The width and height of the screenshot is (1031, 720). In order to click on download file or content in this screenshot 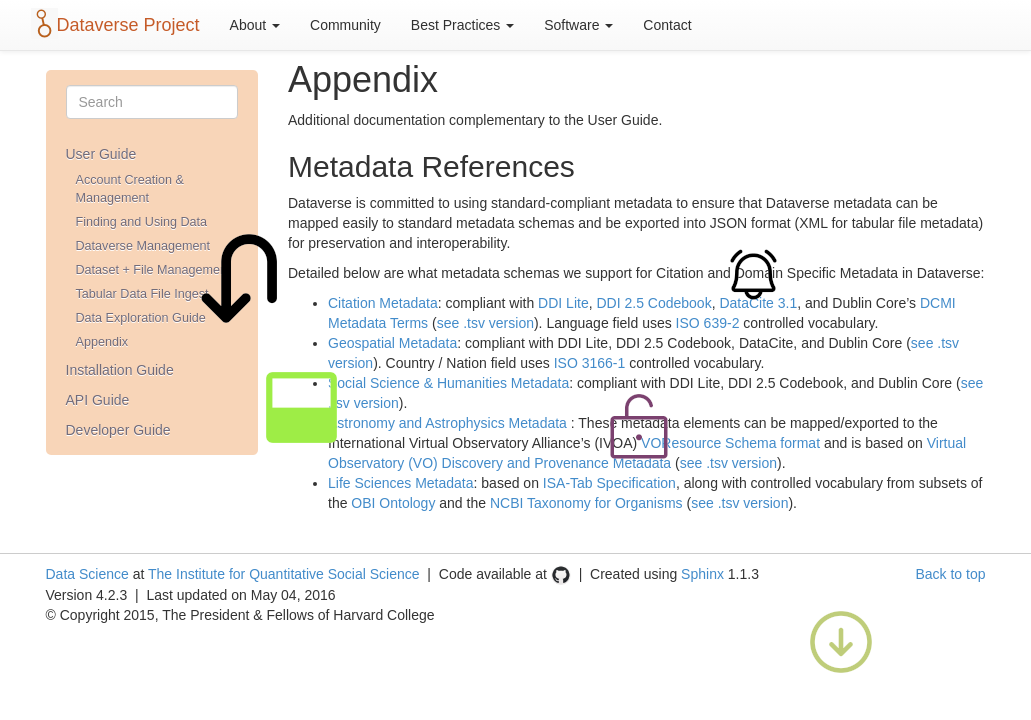, I will do `click(841, 642)`.